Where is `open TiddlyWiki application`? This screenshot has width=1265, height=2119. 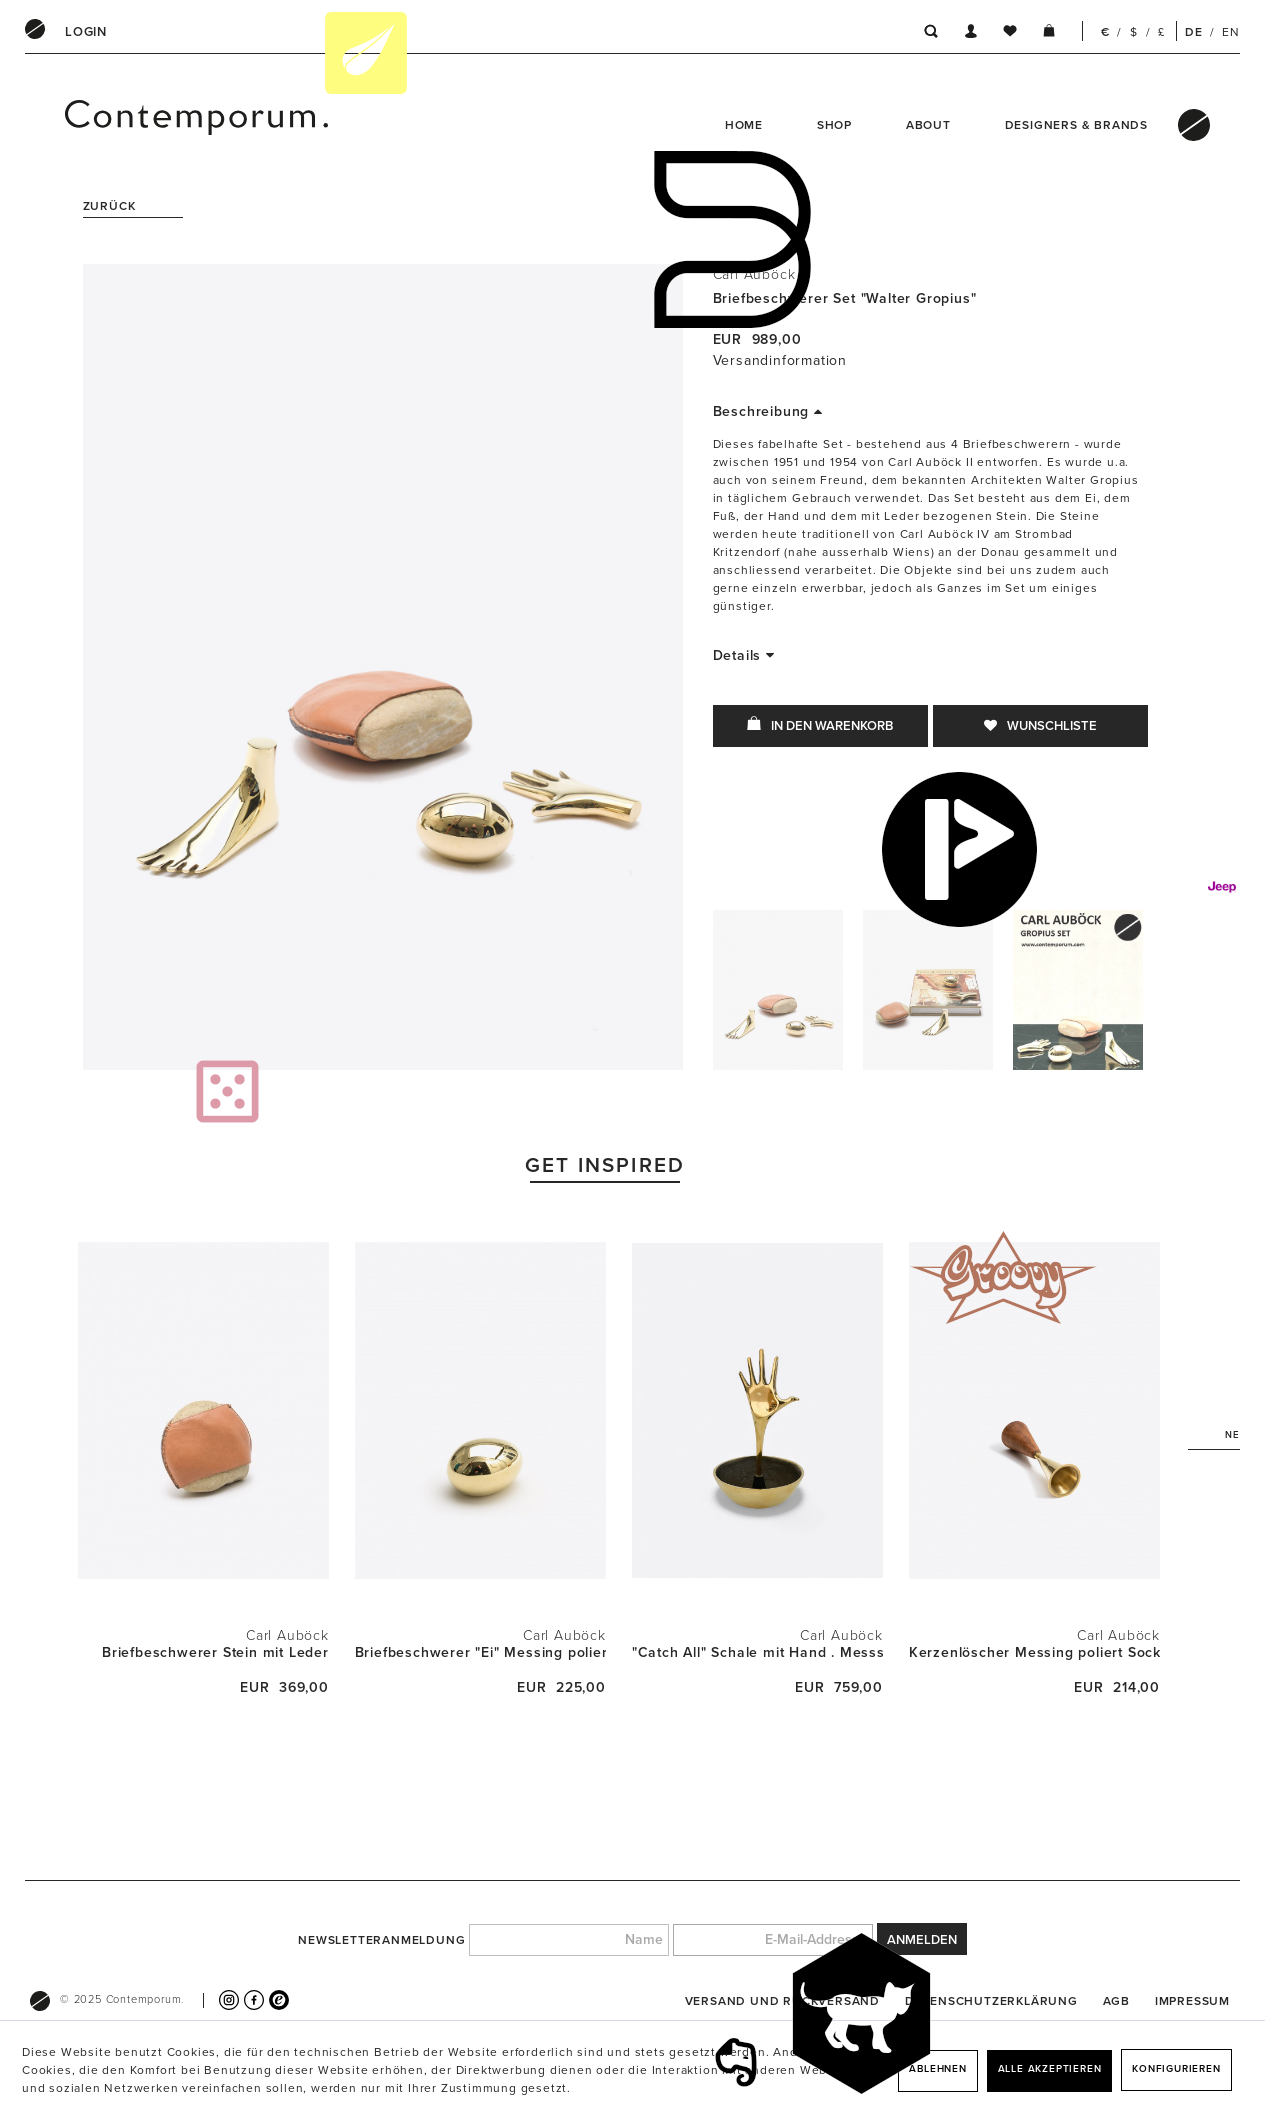 open TiddlyWiki application is located at coordinates (861, 2013).